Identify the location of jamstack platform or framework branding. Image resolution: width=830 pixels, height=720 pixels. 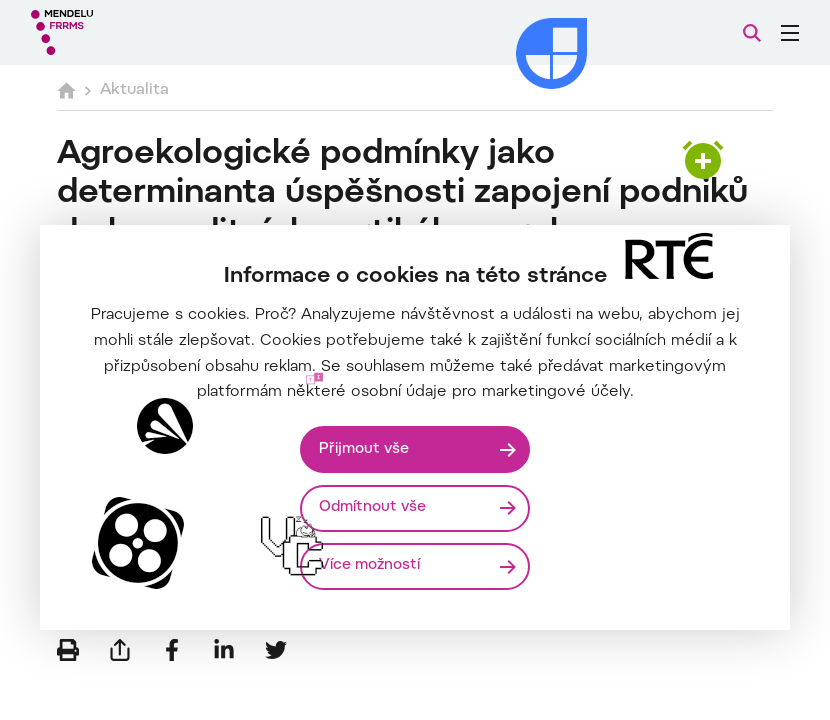
(551, 53).